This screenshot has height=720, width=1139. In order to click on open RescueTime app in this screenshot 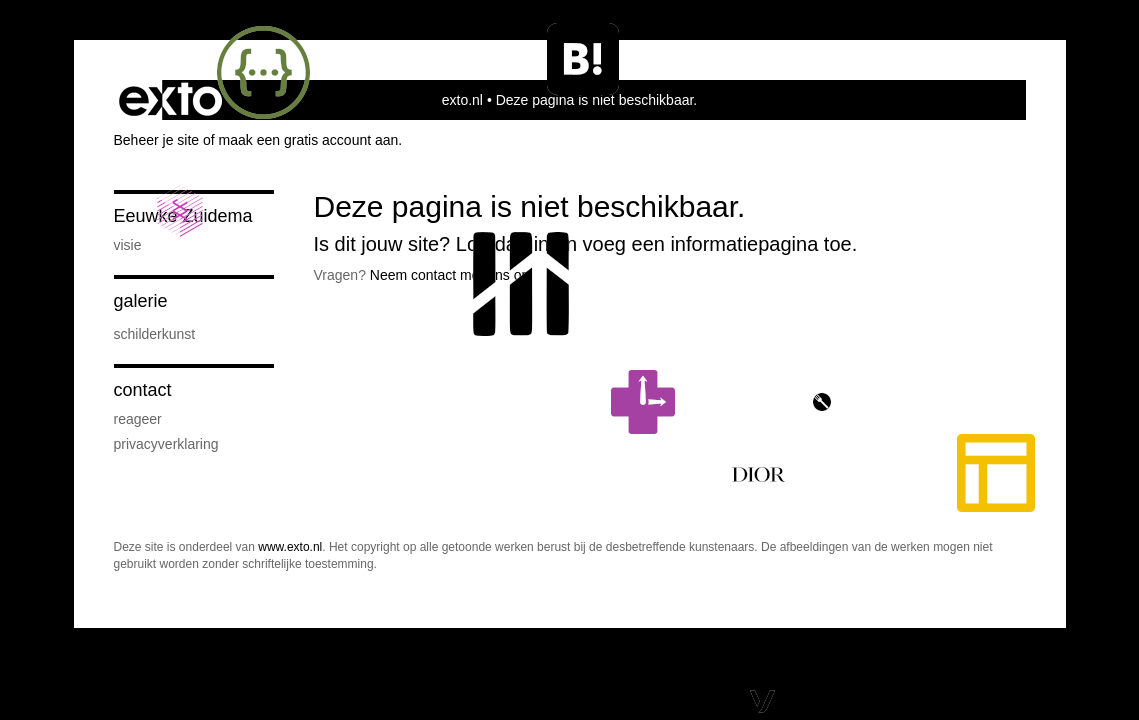, I will do `click(643, 402)`.